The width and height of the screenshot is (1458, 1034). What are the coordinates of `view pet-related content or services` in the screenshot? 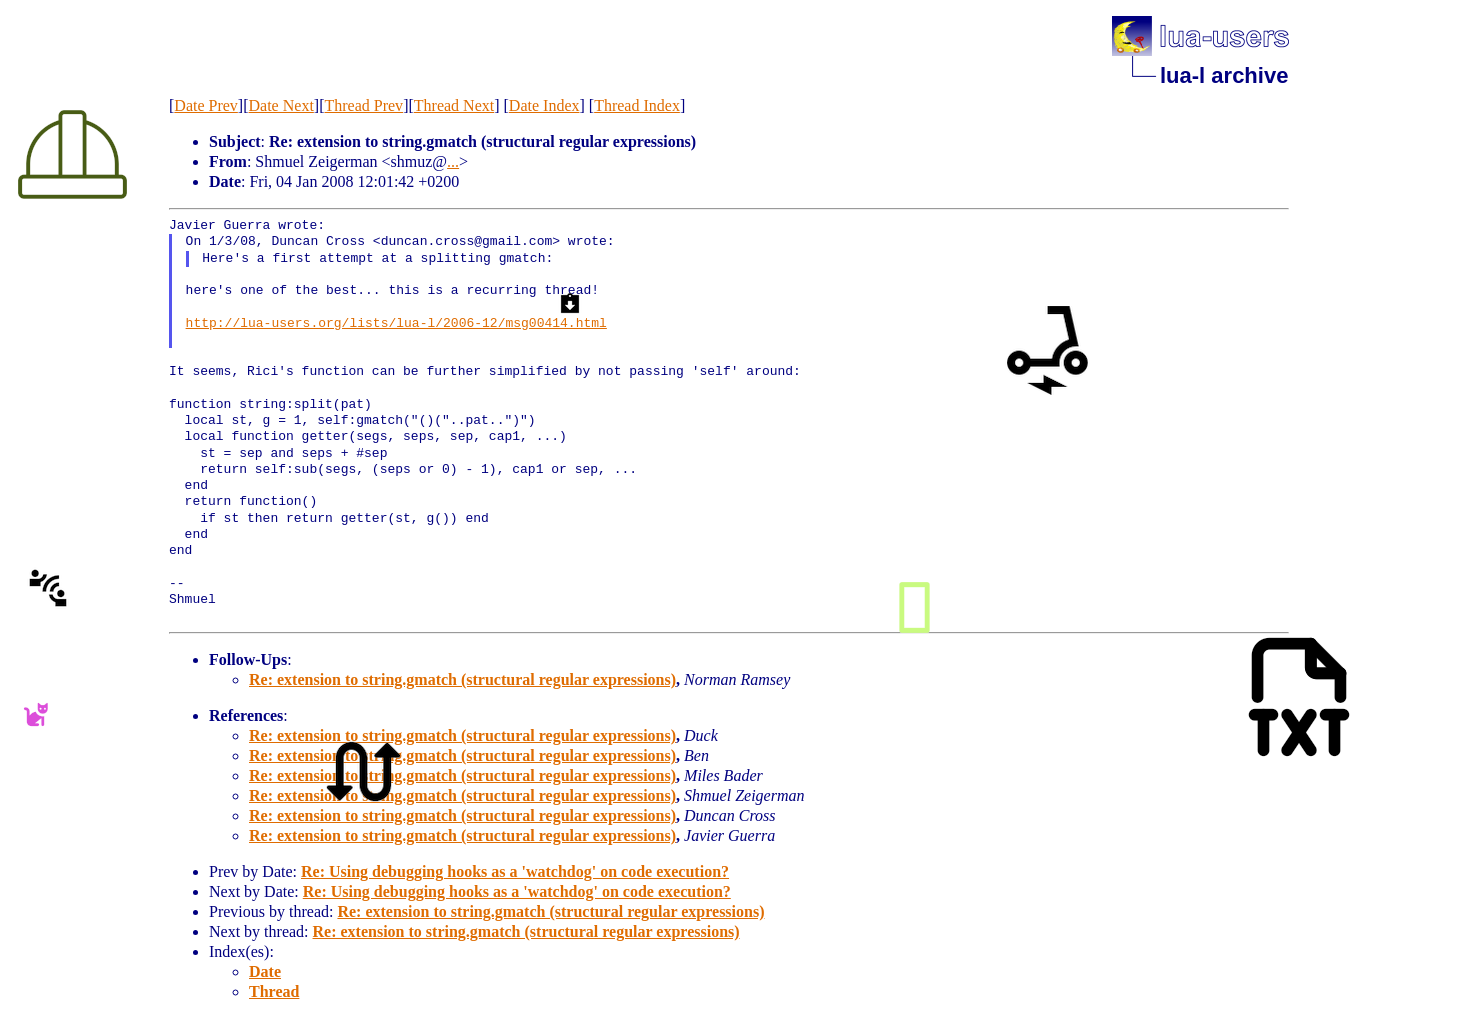 It's located at (35, 714).